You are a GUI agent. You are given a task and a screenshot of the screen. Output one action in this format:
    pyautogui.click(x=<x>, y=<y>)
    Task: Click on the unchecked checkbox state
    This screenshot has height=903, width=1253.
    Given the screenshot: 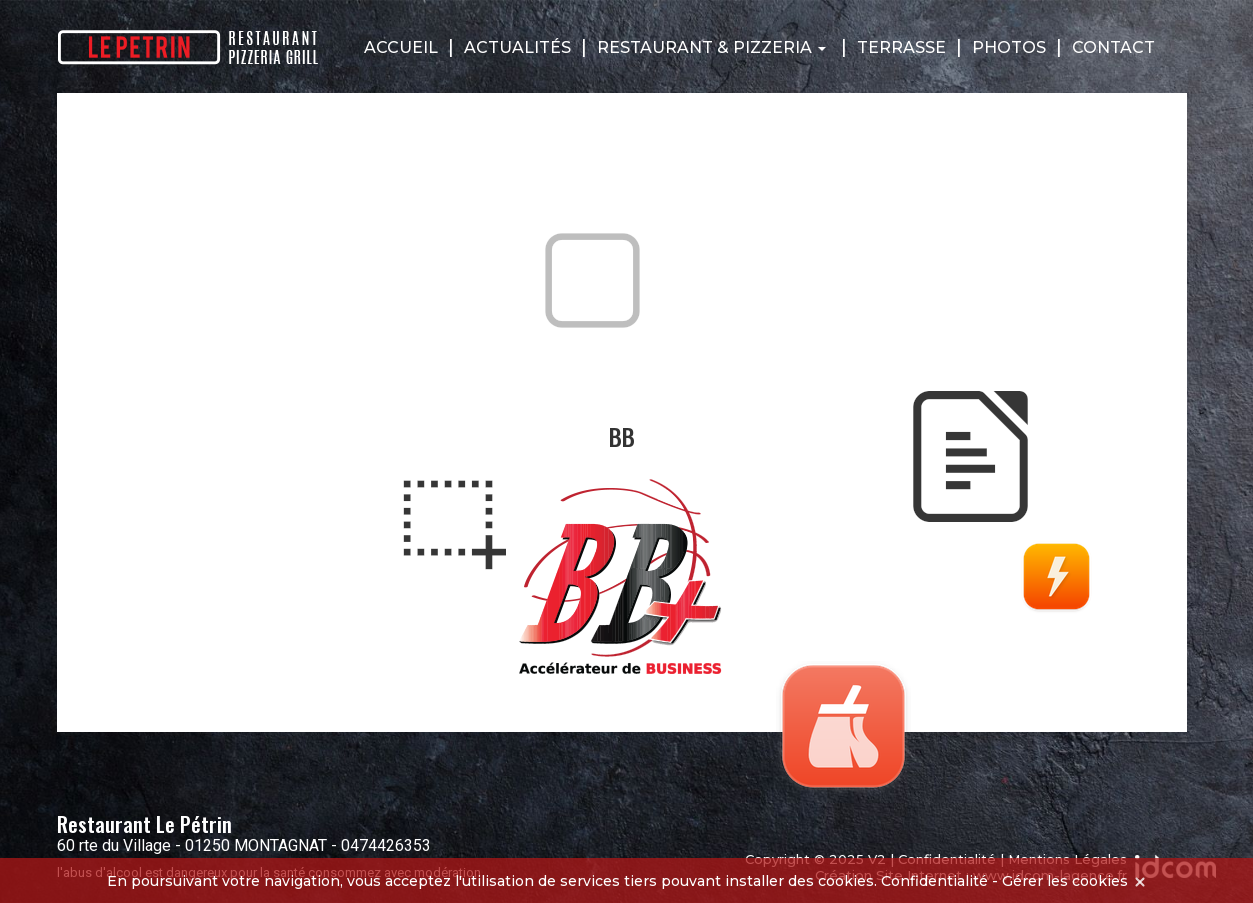 What is the action you would take?
    pyautogui.click(x=592, y=280)
    